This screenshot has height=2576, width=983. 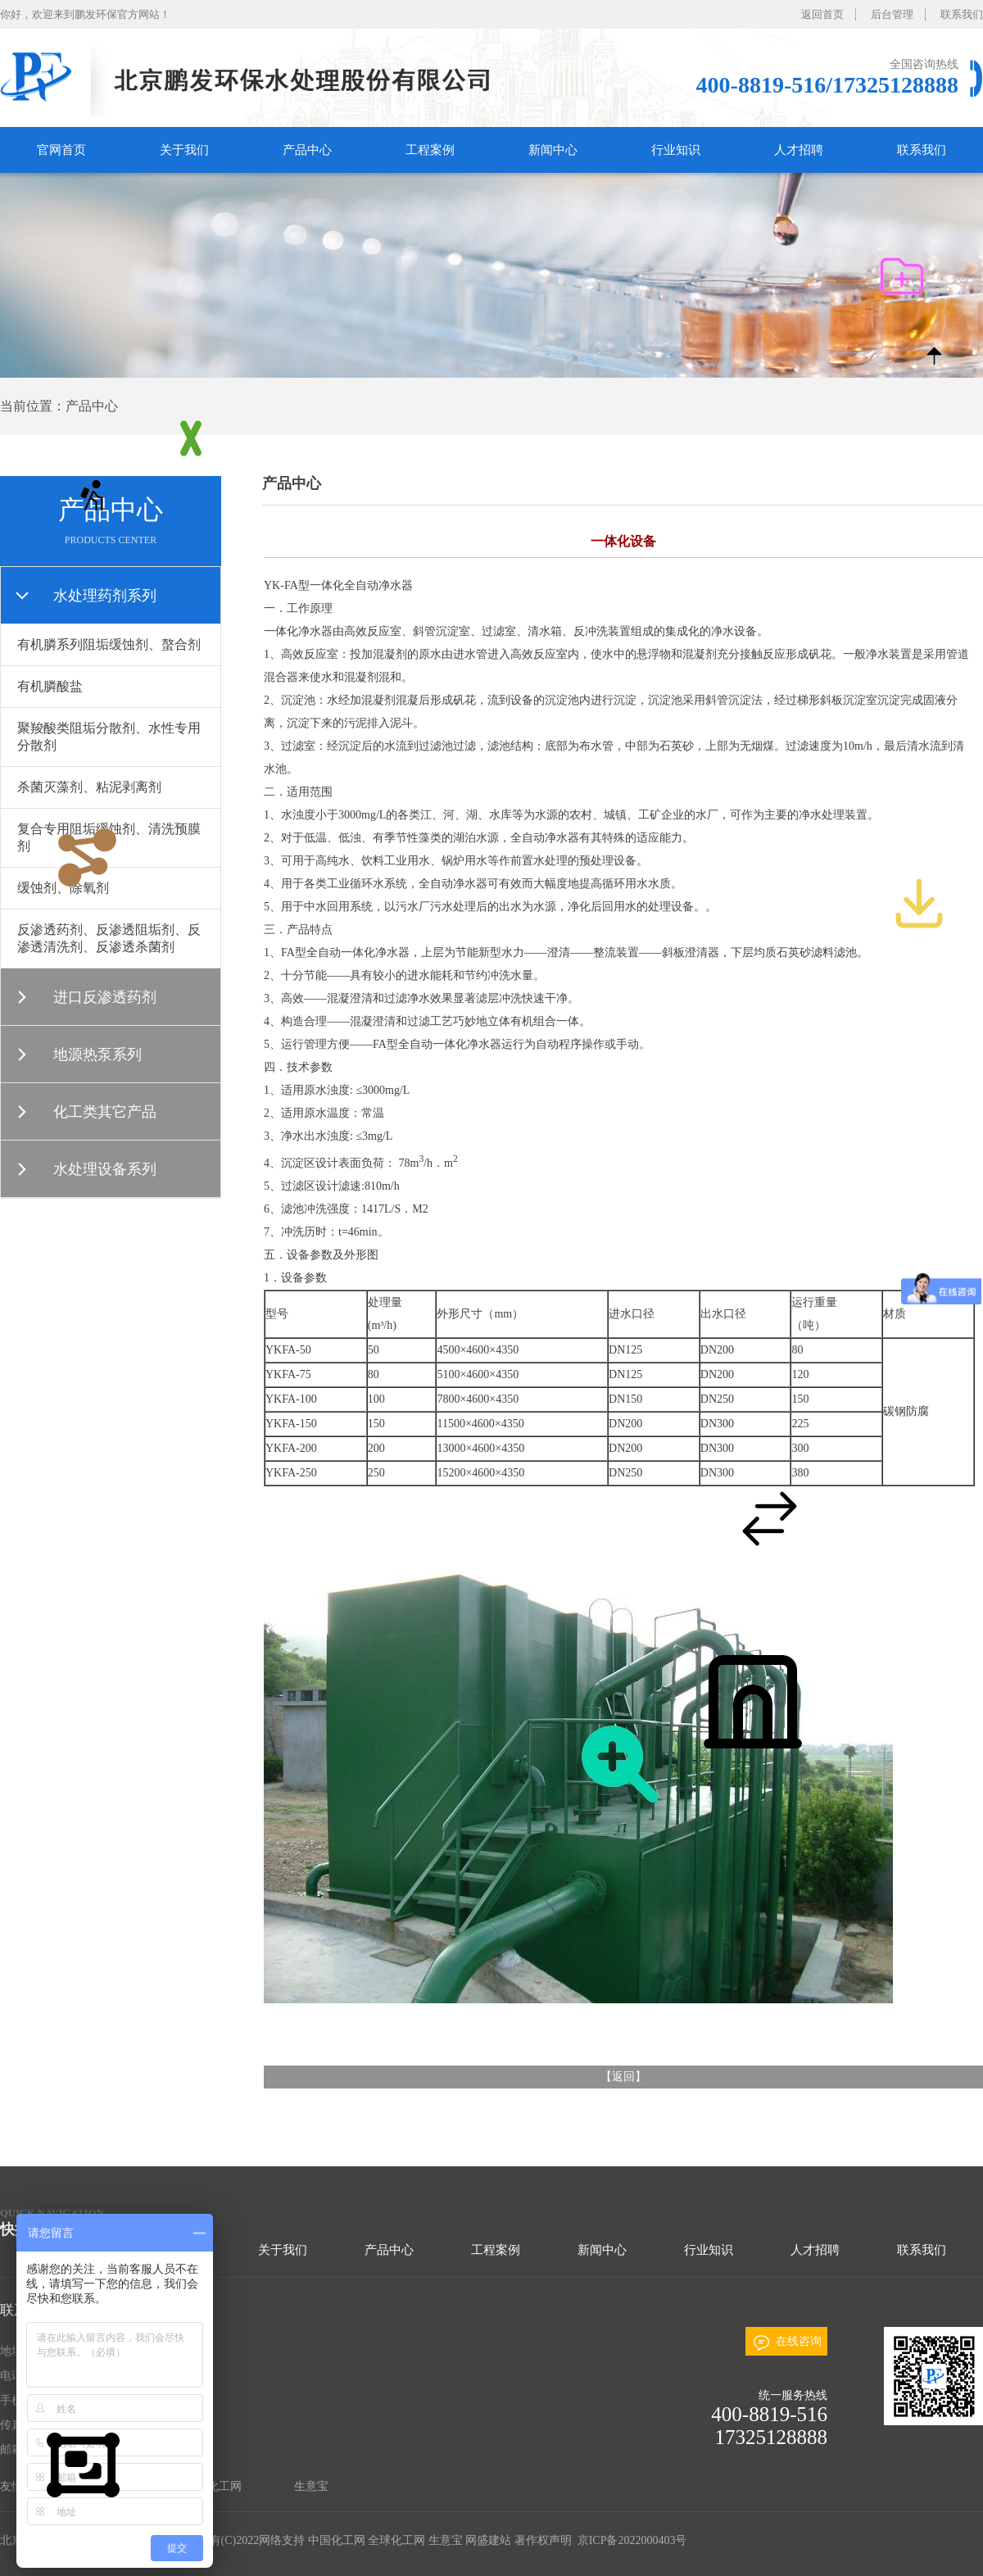 What do you see at coordinates (902, 276) in the screenshot?
I see `create a new folder` at bounding box center [902, 276].